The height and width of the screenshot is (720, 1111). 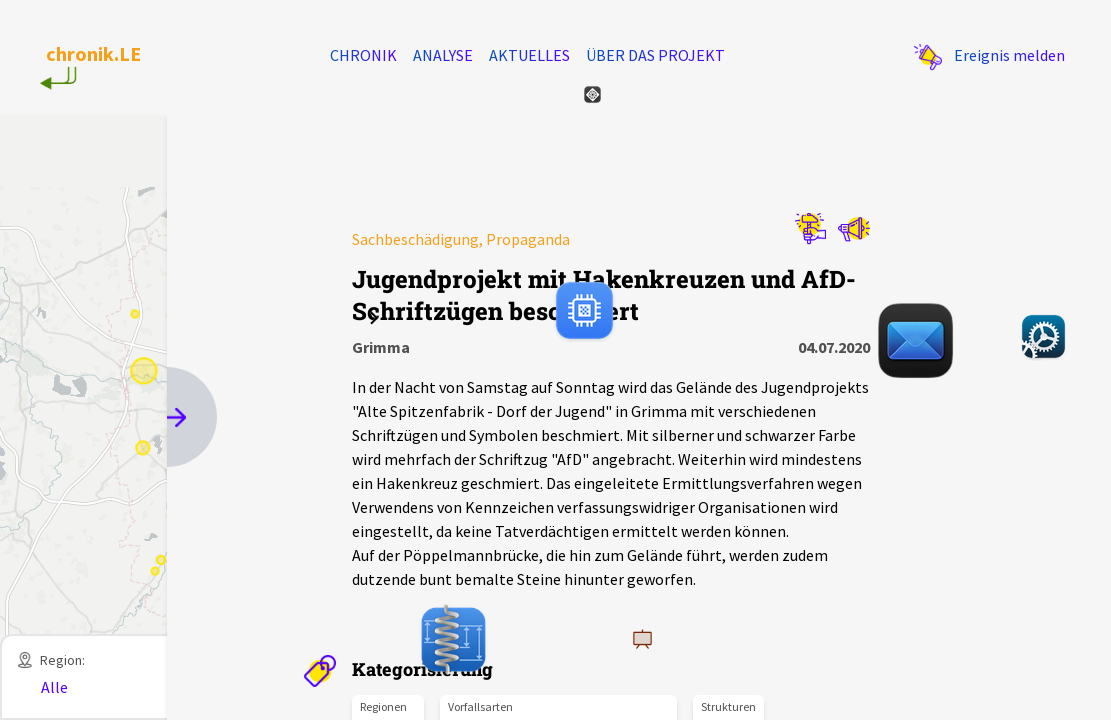 I want to click on open the mail app, so click(x=915, y=340).